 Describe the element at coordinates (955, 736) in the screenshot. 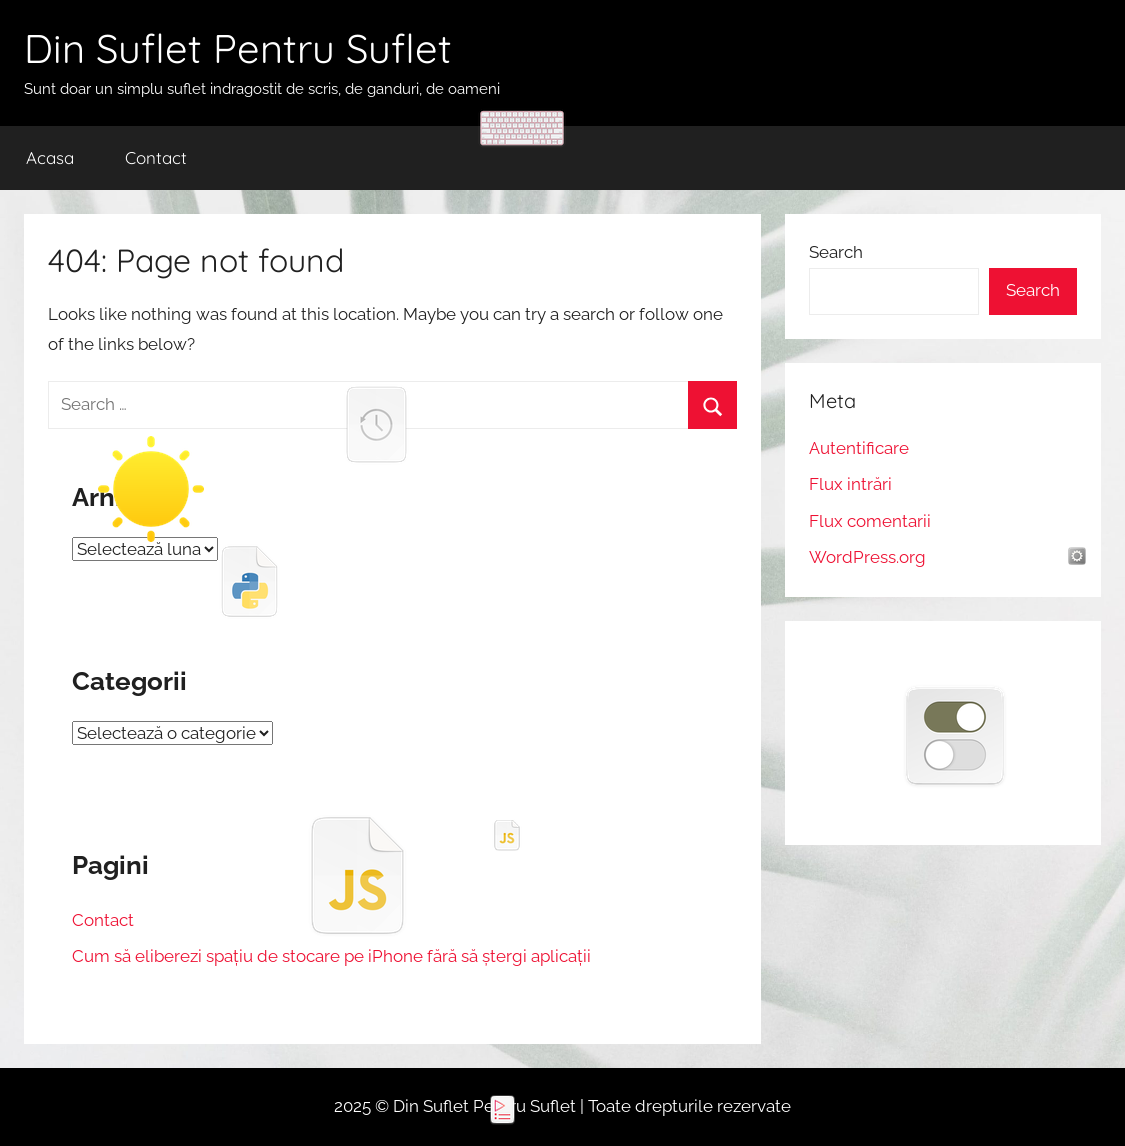

I see `open unity tweak tool to customize desktop settings` at that location.